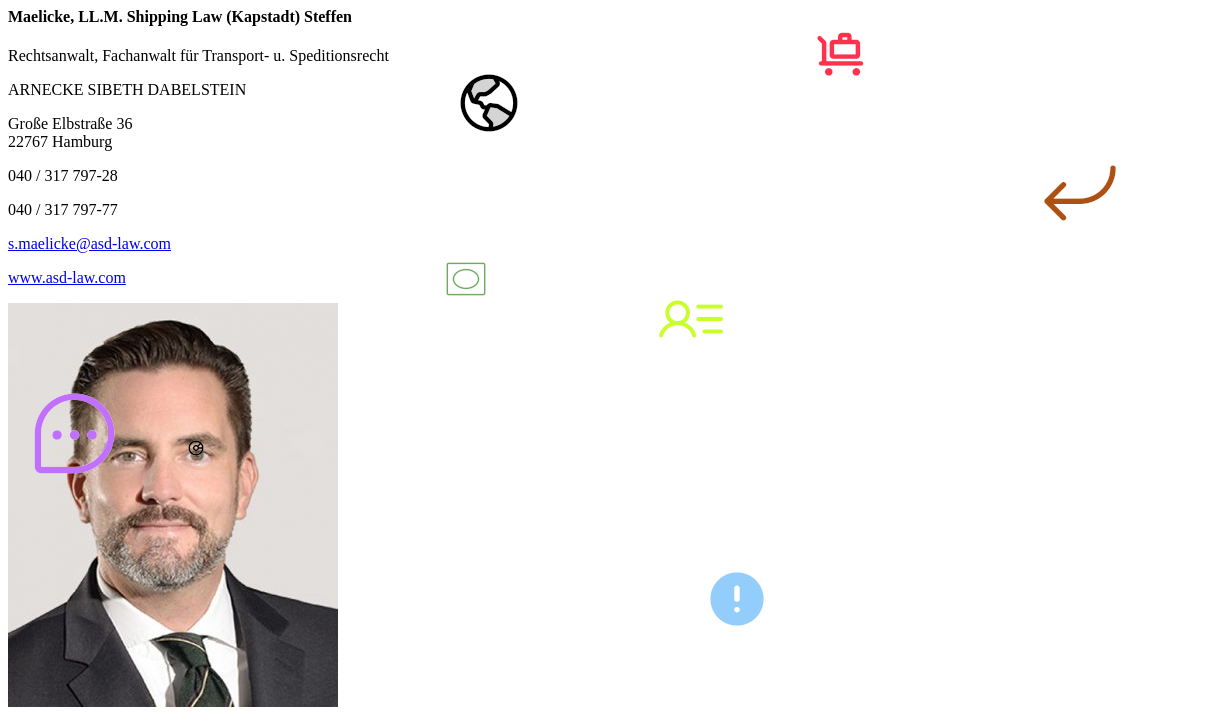 This screenshot has height=720, width=1229. I want to click on reply to a message, so click(1080, 193).